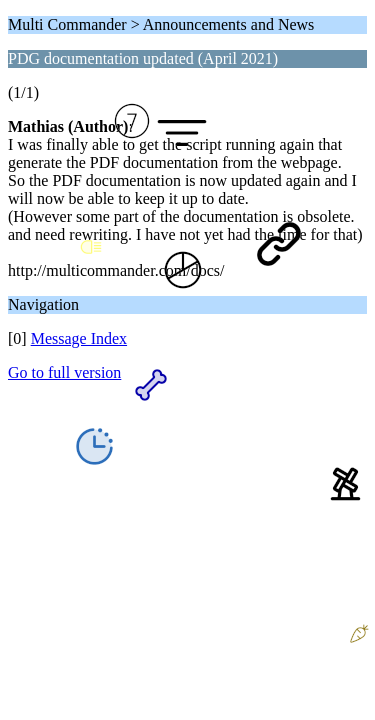 This screenshot has width=375, height=720. I want to click on filter or sort content, so click(182, 133).